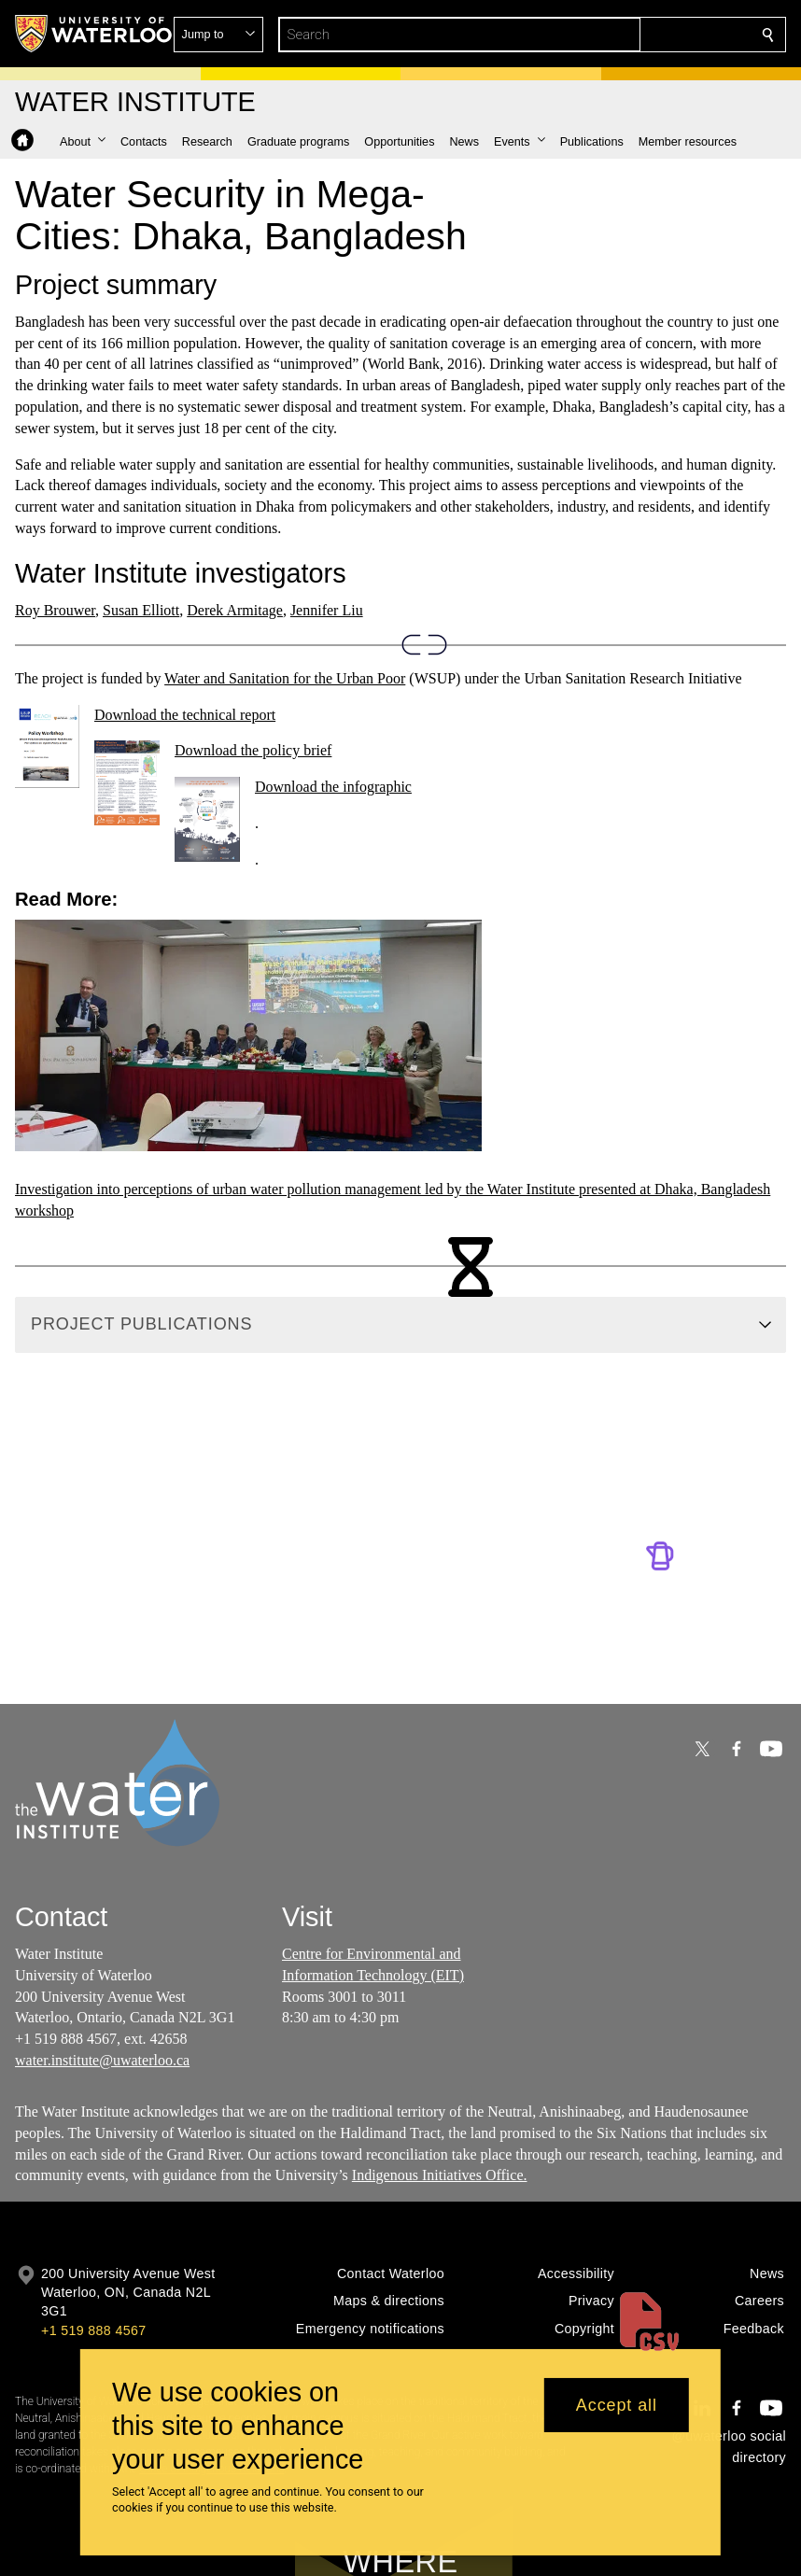 This screenshot has width=801, height=2576. I want to click on access tea or hot beverage settings, so click(660, 1555).